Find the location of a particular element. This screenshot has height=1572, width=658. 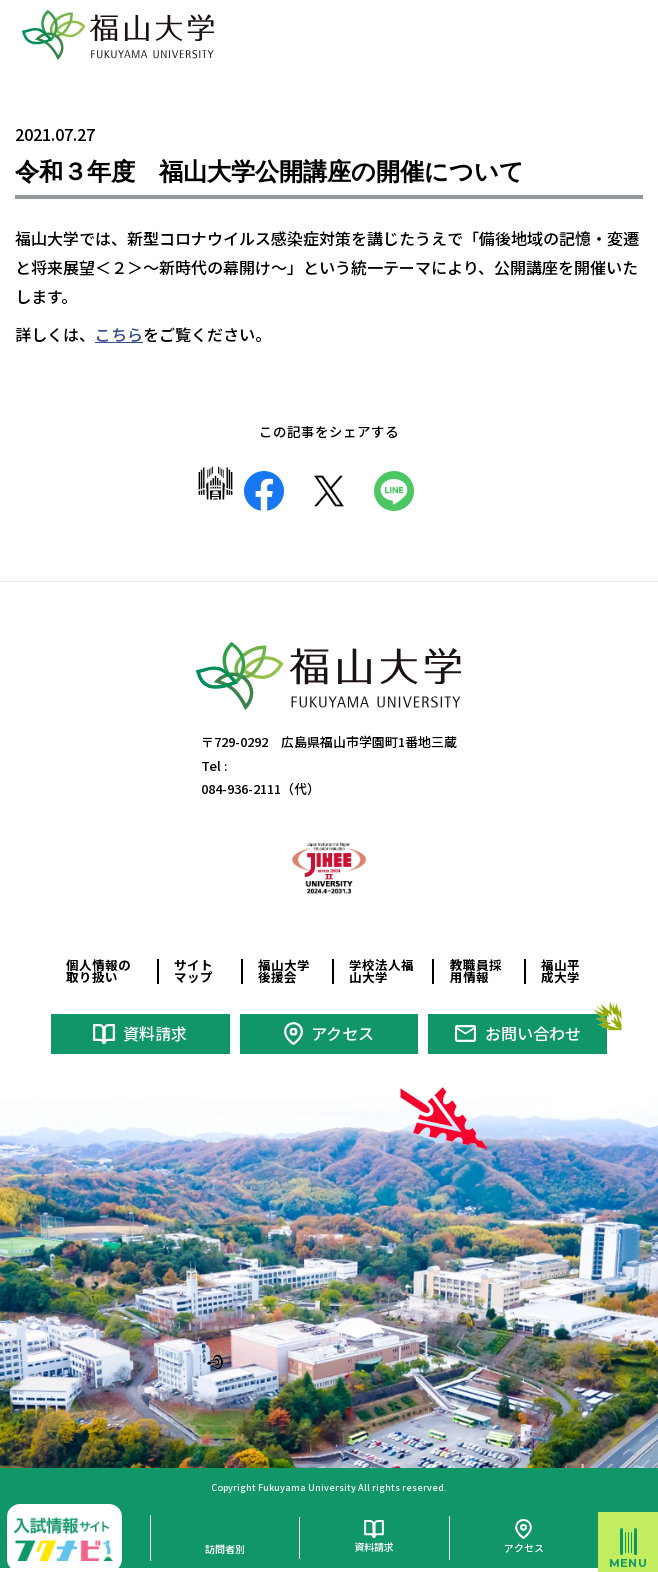

access organ or church music settings is located at coordinates (215, 482).